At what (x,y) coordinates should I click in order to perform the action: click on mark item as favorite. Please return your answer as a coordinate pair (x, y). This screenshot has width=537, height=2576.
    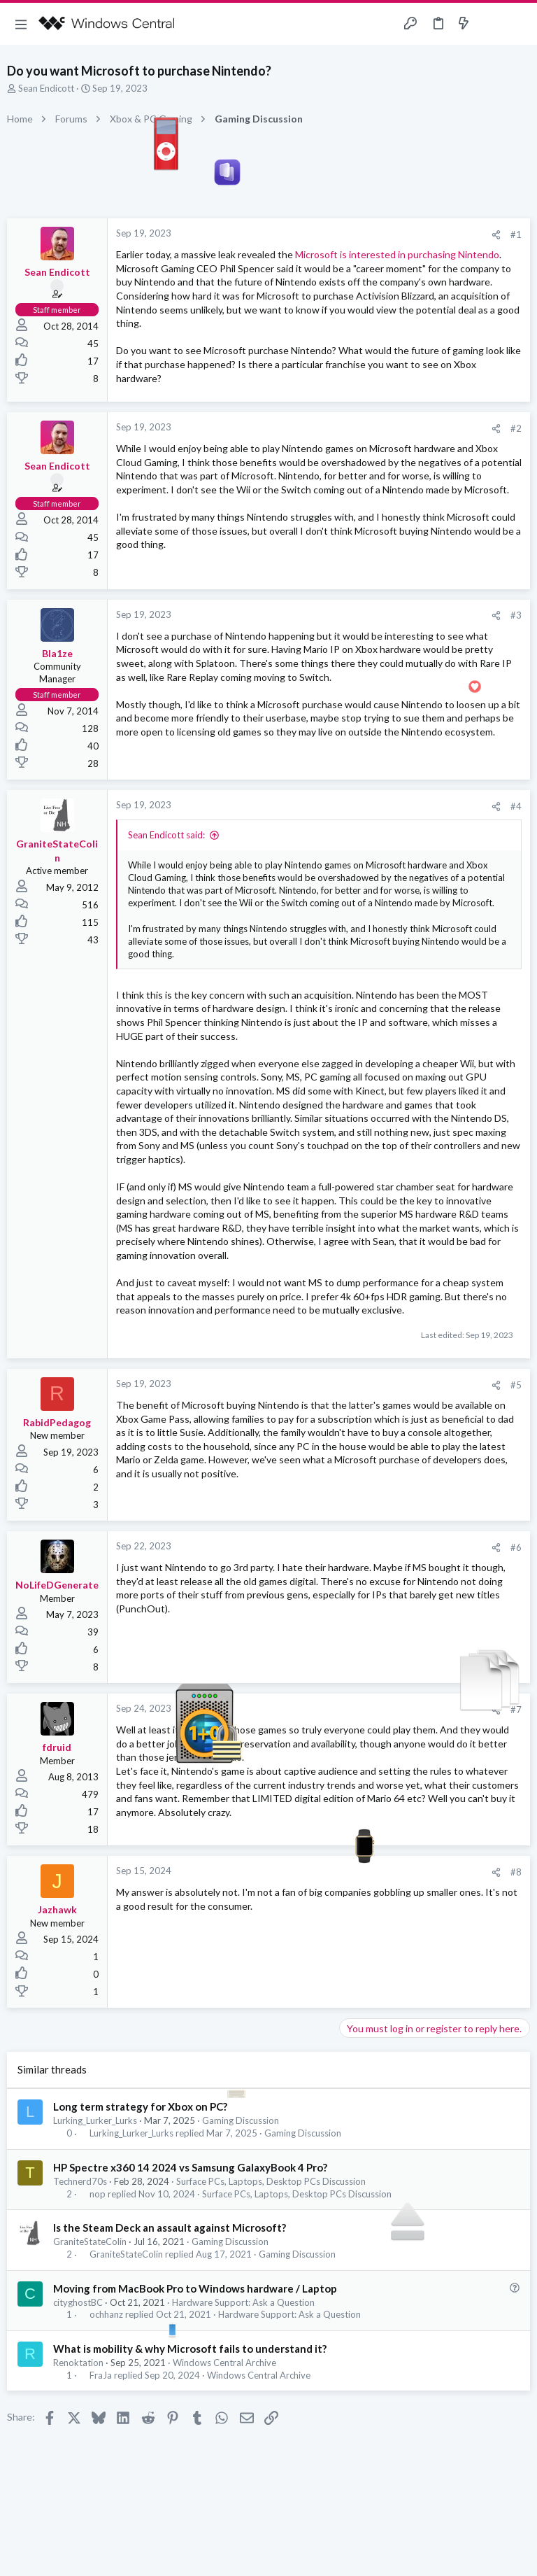
    Looking at the image, I should click on (475, 687).